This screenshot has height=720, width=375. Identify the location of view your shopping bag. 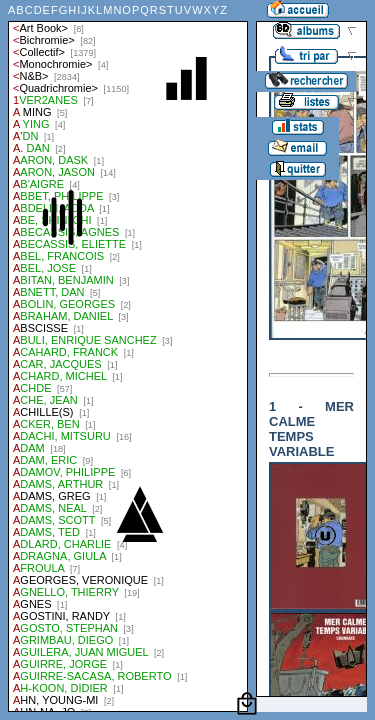
(247, 704).